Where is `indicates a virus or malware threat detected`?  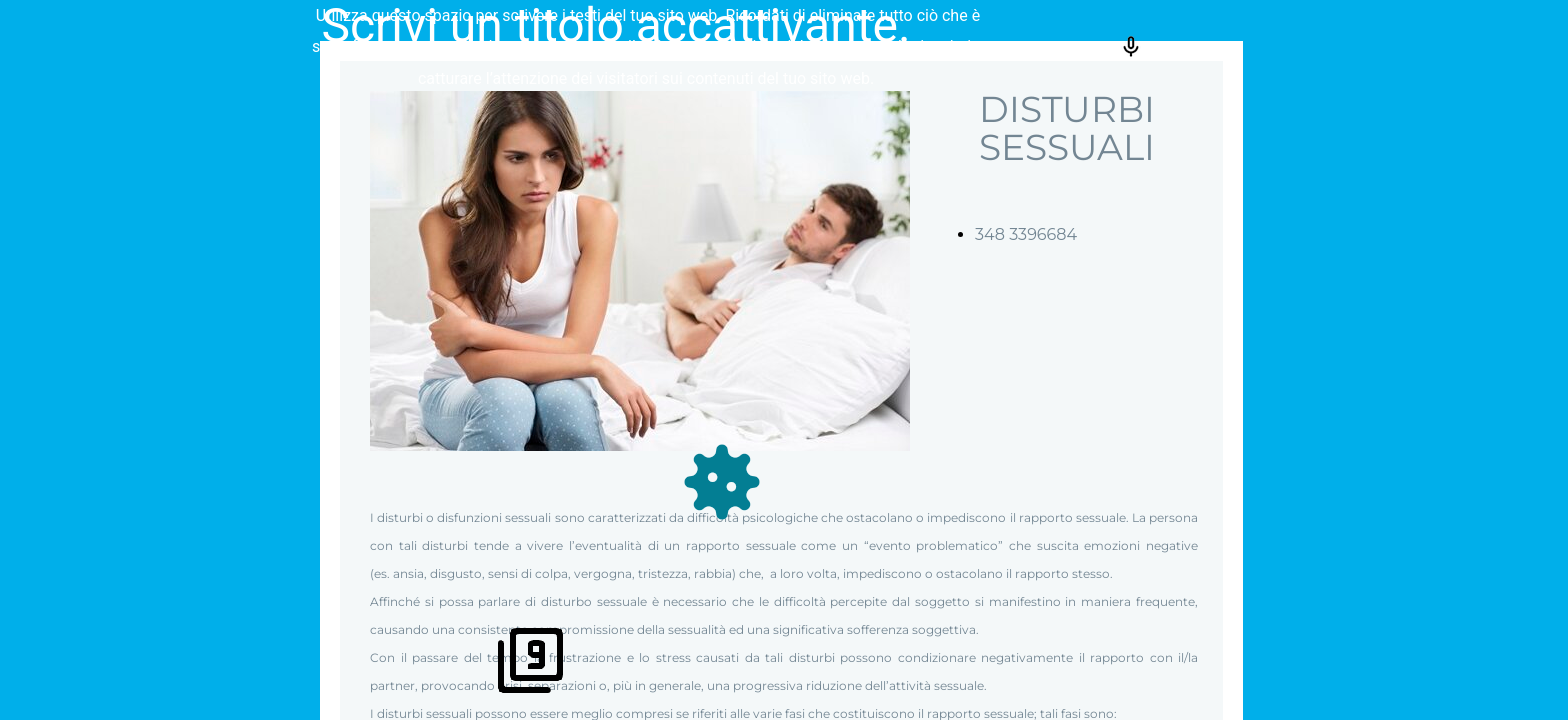 indicates a virus or malware threat detected is located at coordinates (722, 482).